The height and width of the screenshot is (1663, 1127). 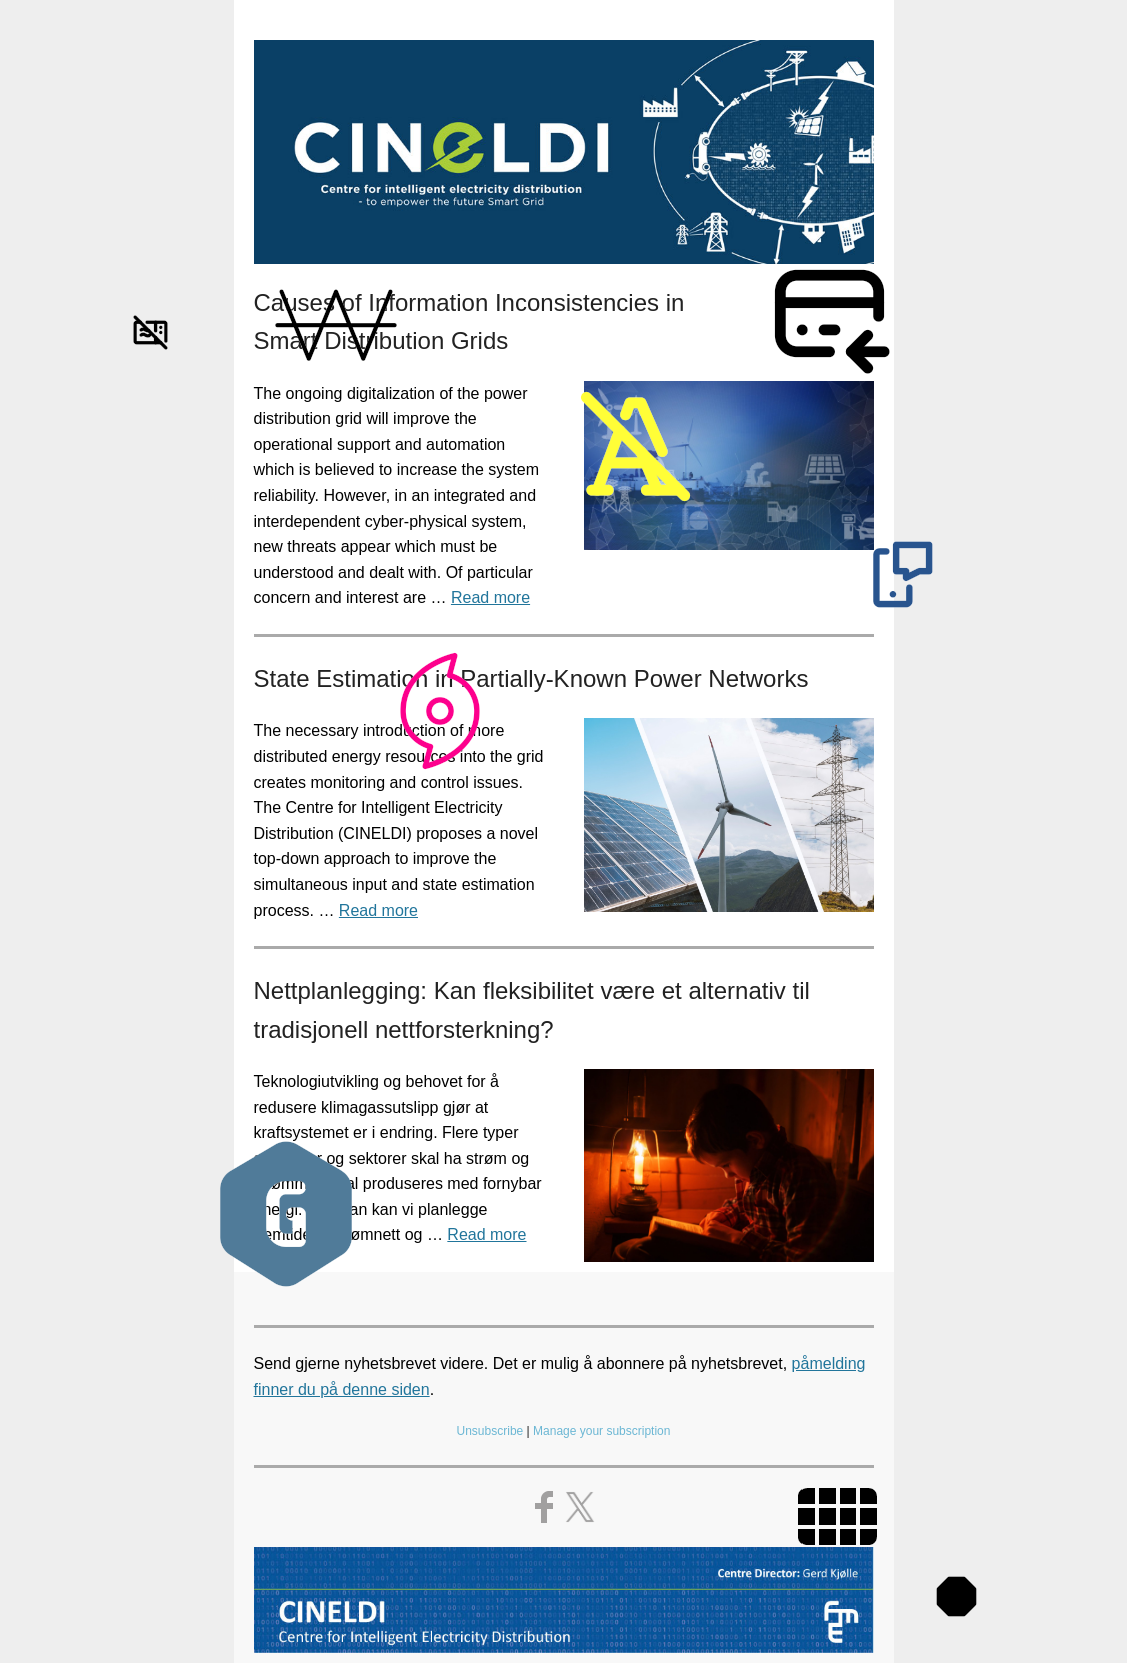 I want to click on disable text formatting options, so click(x=635, y=446).